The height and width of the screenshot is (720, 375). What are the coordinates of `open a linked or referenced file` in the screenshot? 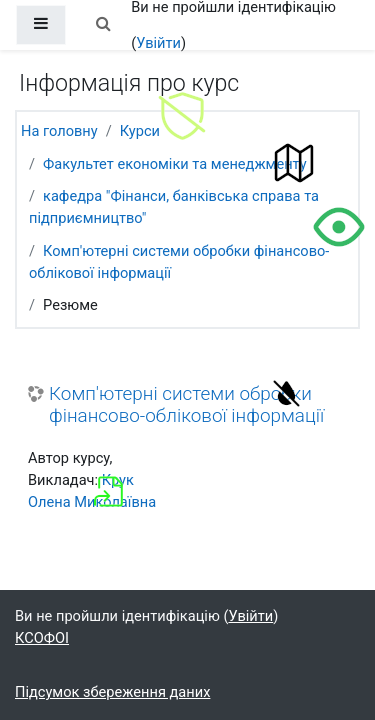 It's located at (110, 491).